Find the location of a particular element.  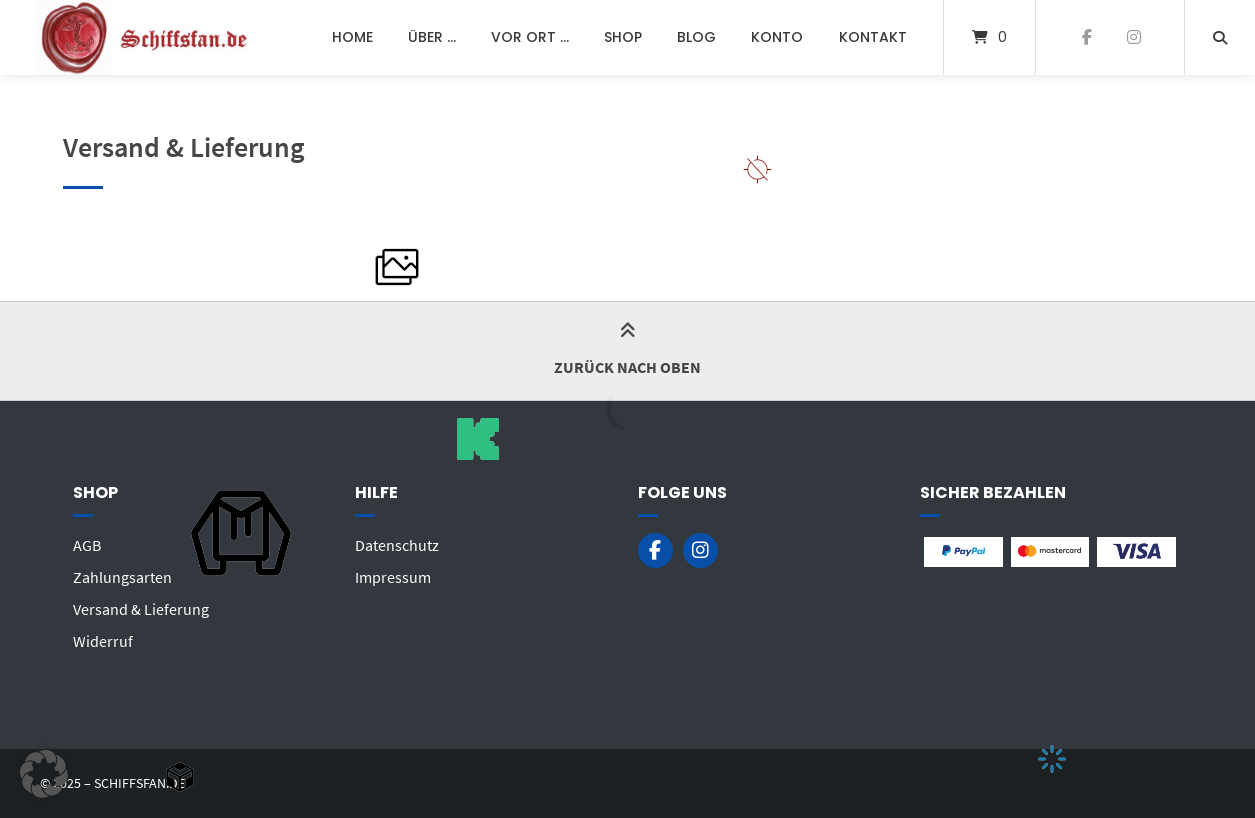

content is loading is located at coordinates (1052, 759).